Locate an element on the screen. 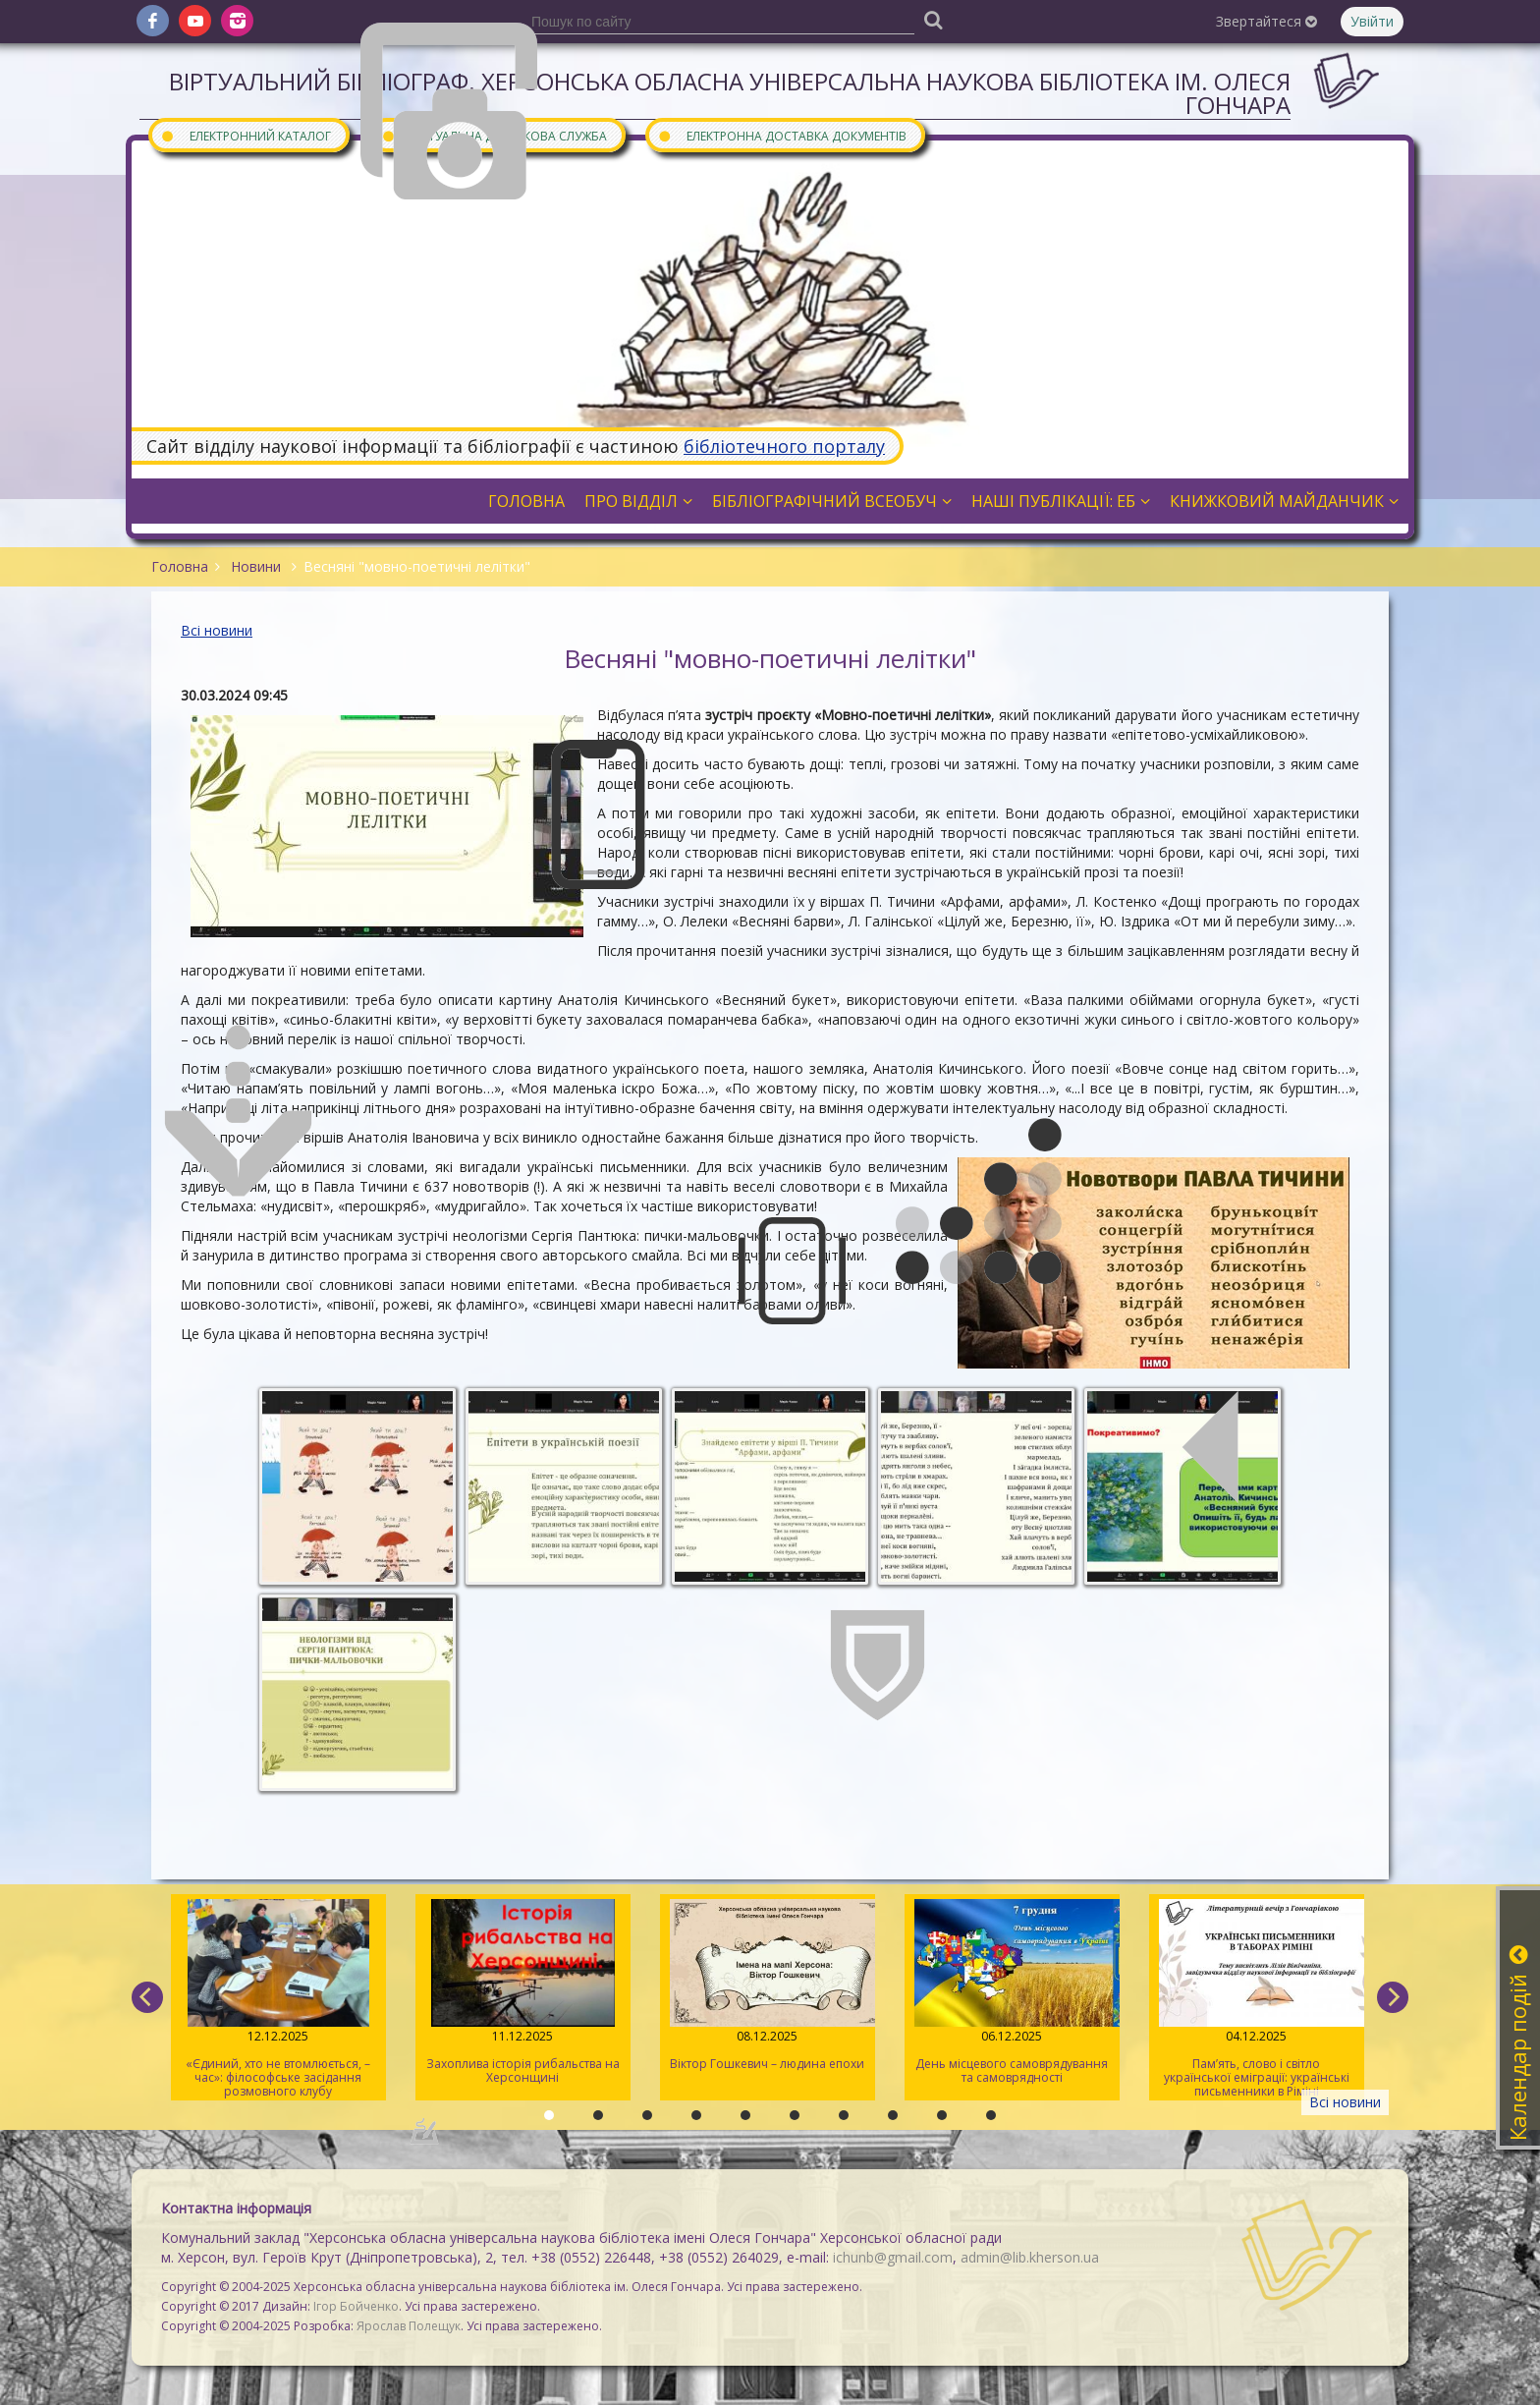  indicates high security status is located at coordinates (877, 1664).